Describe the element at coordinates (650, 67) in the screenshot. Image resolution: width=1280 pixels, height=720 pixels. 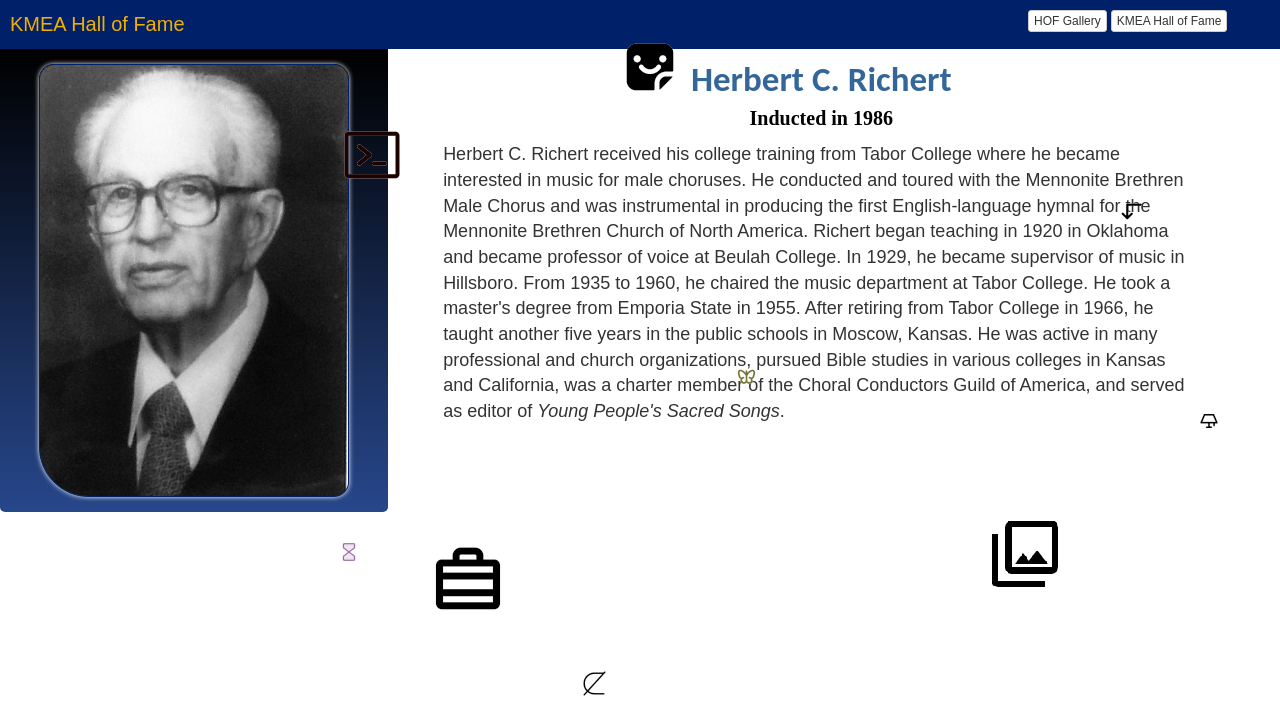
I see `open sticker picker` at that location.